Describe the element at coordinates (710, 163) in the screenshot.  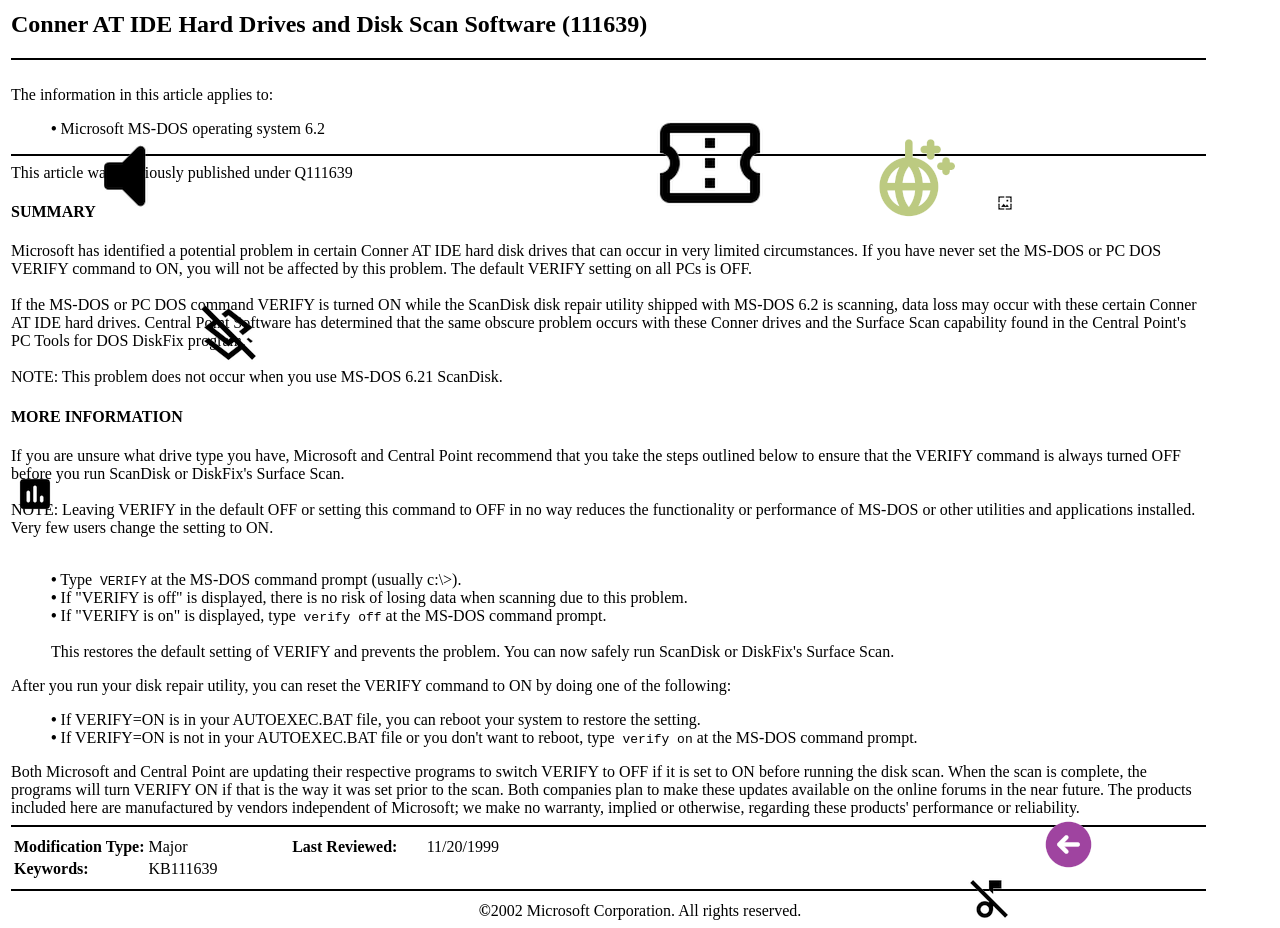
I see `view your tickets or passes` at that location.